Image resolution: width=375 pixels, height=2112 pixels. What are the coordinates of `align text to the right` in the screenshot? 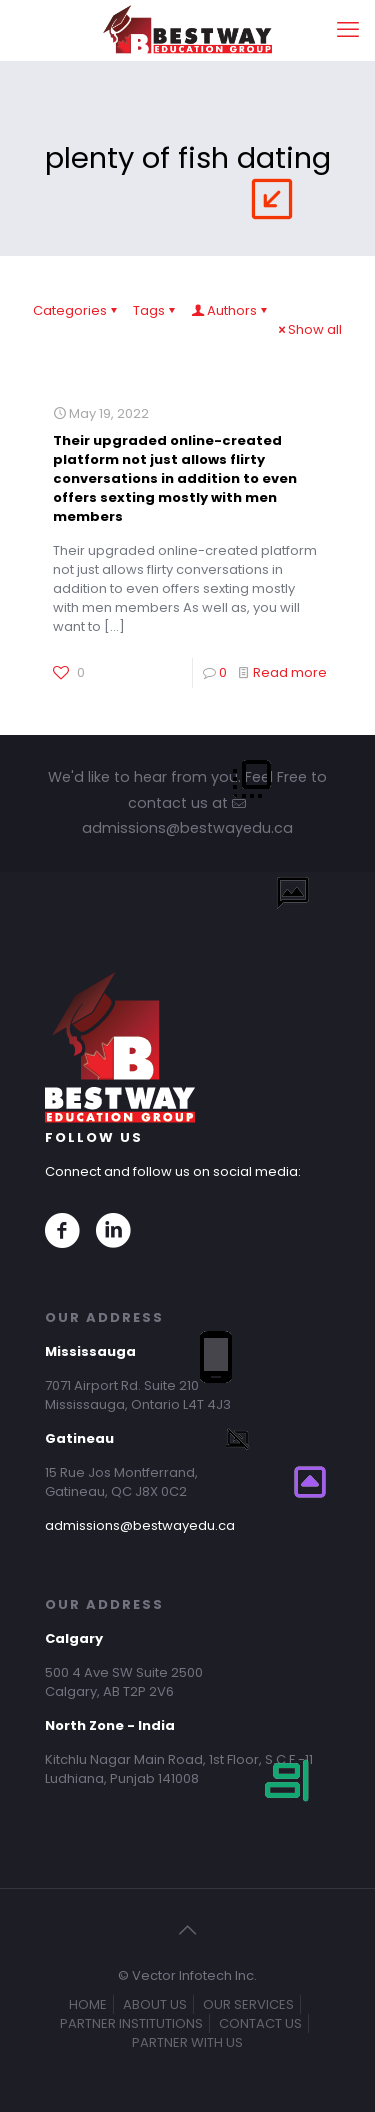 It's located at (287, 1780).